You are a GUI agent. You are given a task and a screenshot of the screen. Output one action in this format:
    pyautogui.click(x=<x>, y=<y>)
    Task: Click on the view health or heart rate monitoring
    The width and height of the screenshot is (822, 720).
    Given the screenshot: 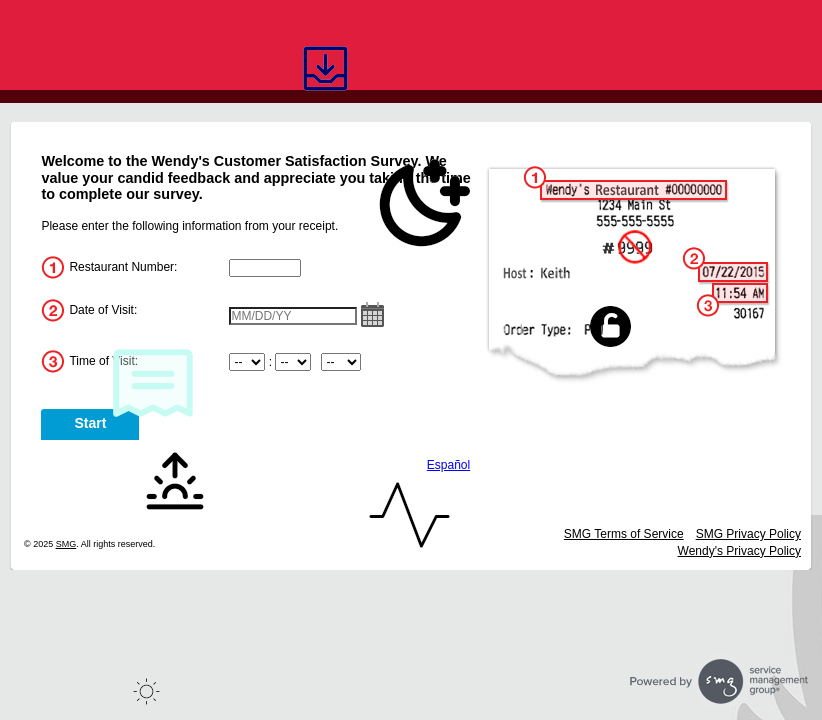 What is the action you would take?
    pyautogui.click(x=409, y=516)
    